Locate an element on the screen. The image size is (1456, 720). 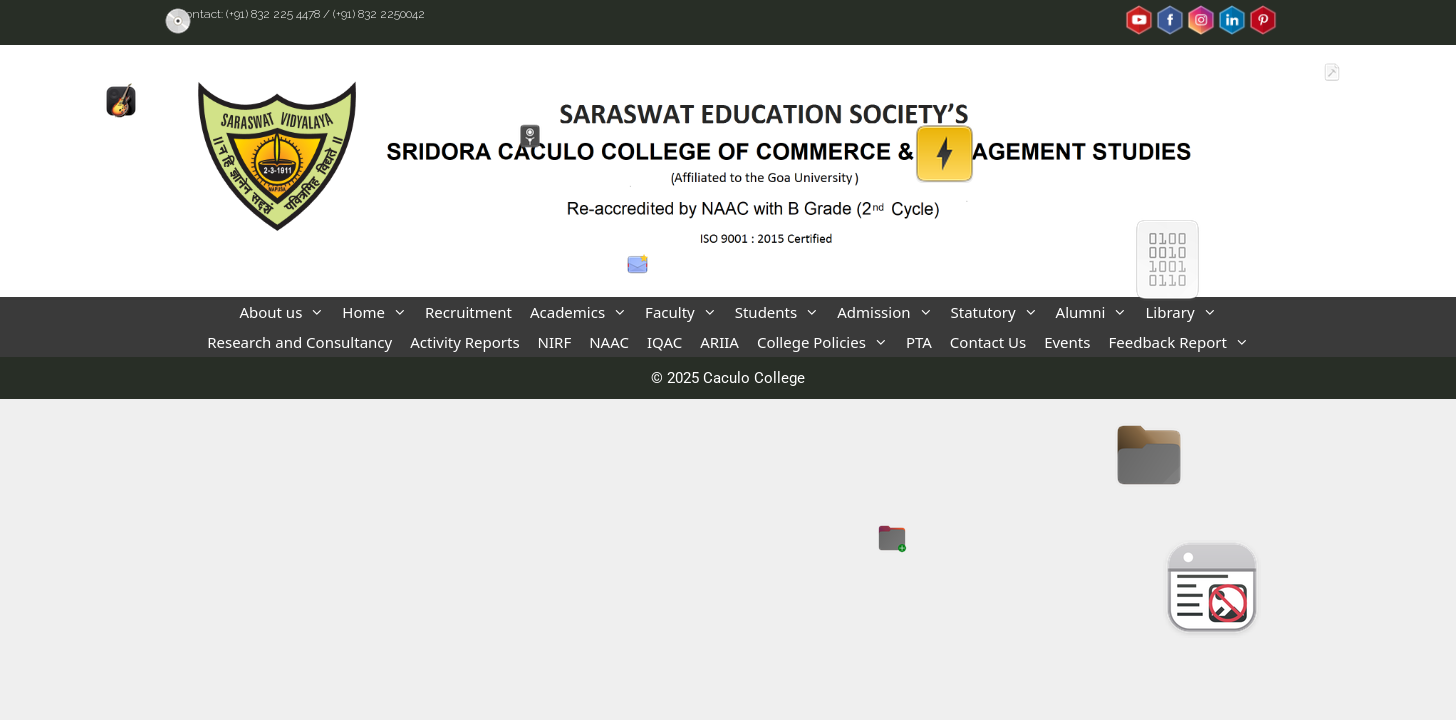
indicates a Windows executable or downloadable program file is located at coordinates (1167, 259).